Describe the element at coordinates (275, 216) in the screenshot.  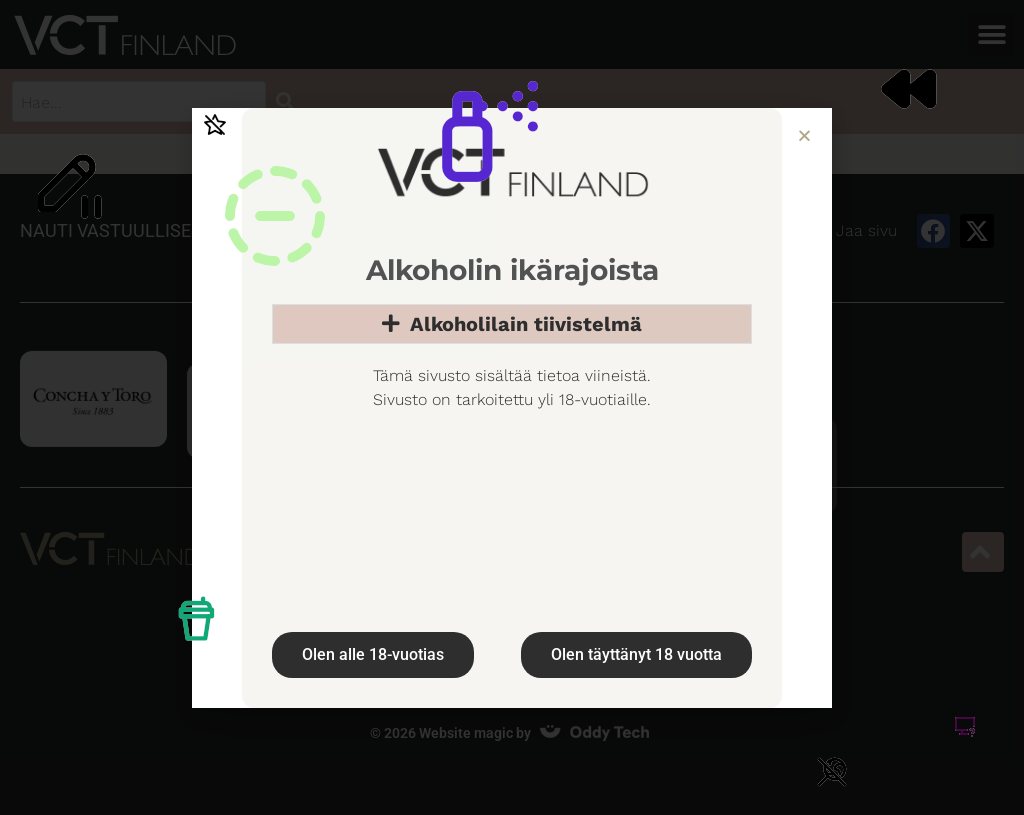
I see `remove item from a pending or draft state` at that location.